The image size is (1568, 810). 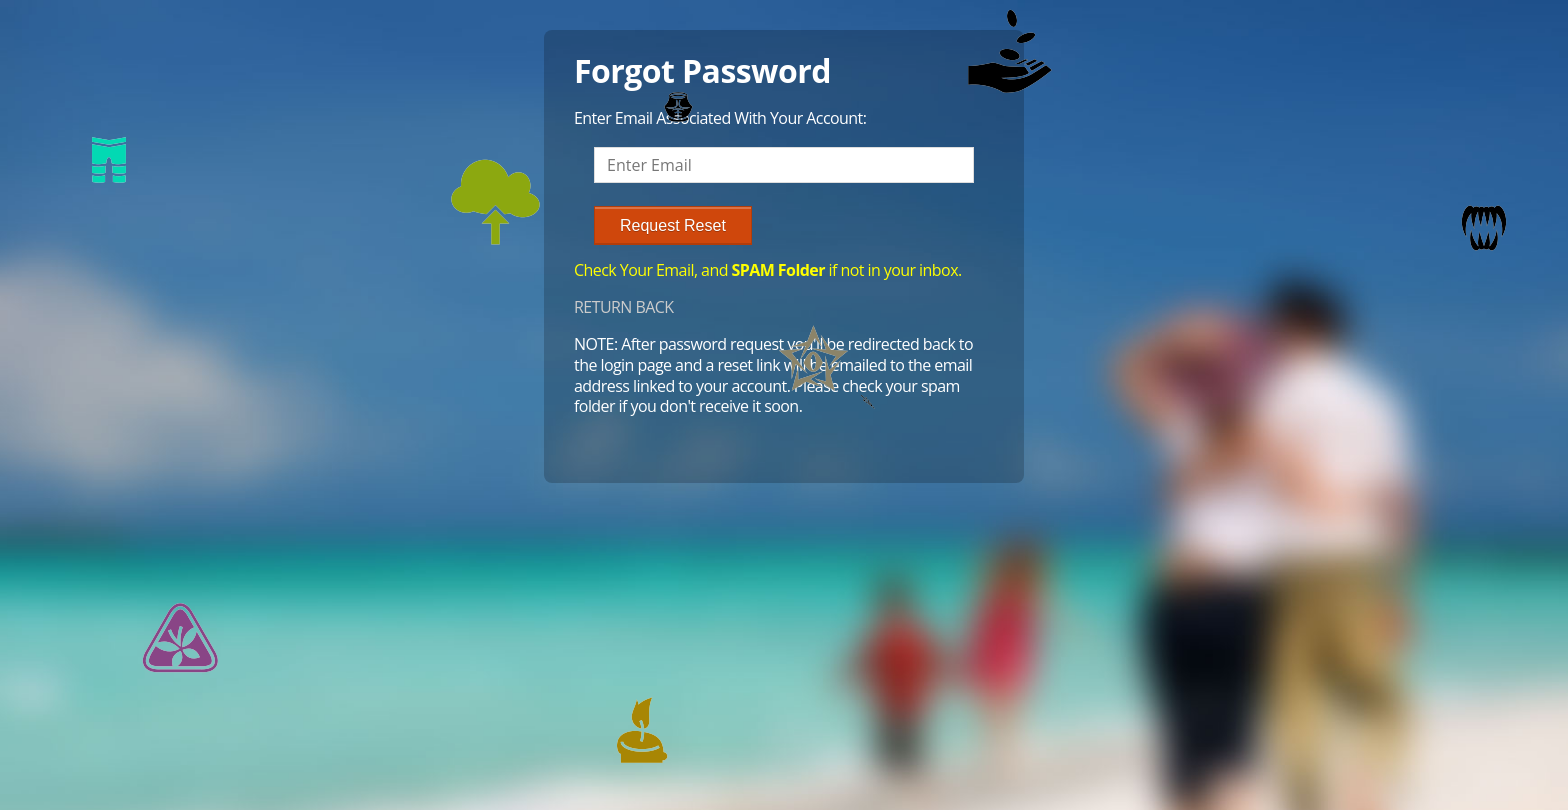 What do you see at coordinates (109, 160) in the screenshot?
I see `equip armored leg gear` at bounding box center [109, 160].